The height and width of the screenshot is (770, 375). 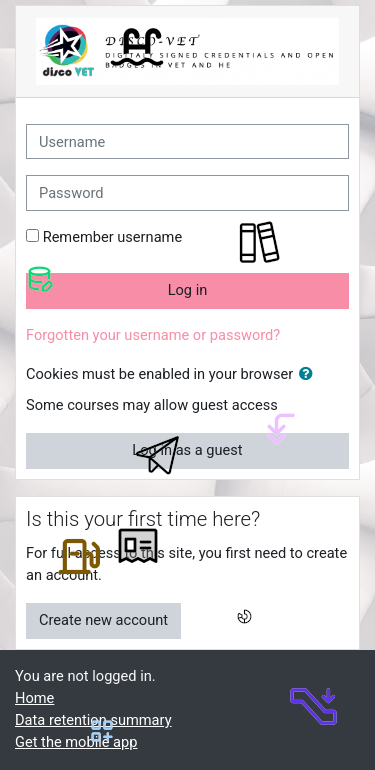 What do you see at coordinates (77, 556) in the screenshot?
I see `find nearby gas stations` at bounding box center [77, 556].